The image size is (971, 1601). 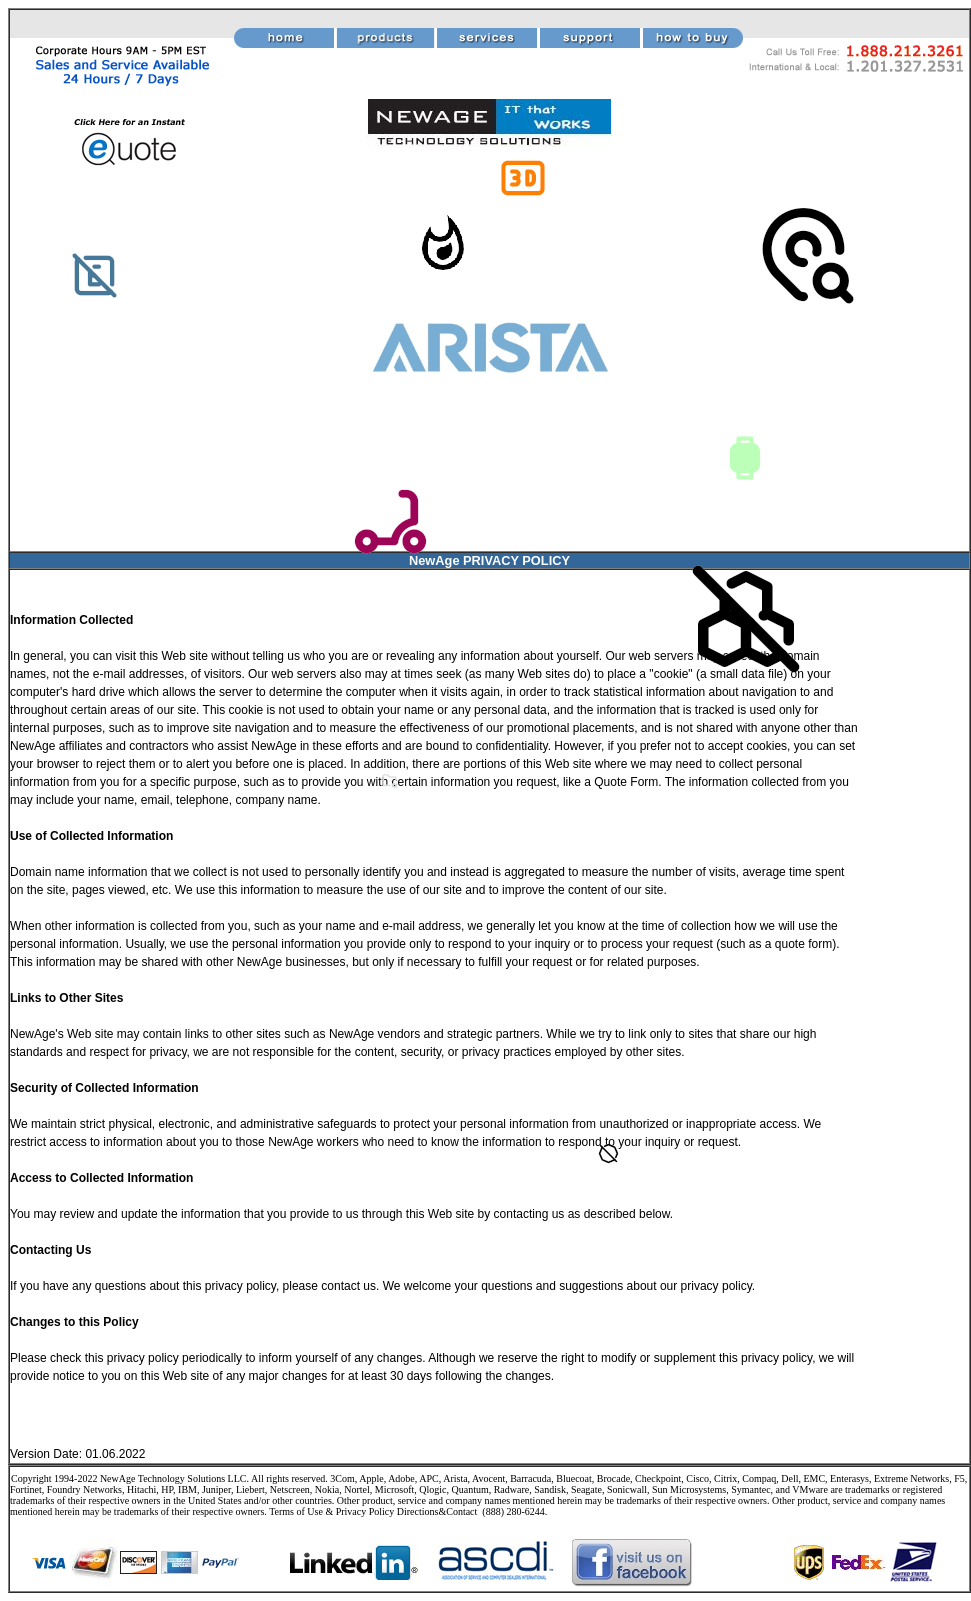 What do you see at coordinates (745, 458) in the screenshot?
I see `access smartwatch settings` at bounding box center [745, 458].